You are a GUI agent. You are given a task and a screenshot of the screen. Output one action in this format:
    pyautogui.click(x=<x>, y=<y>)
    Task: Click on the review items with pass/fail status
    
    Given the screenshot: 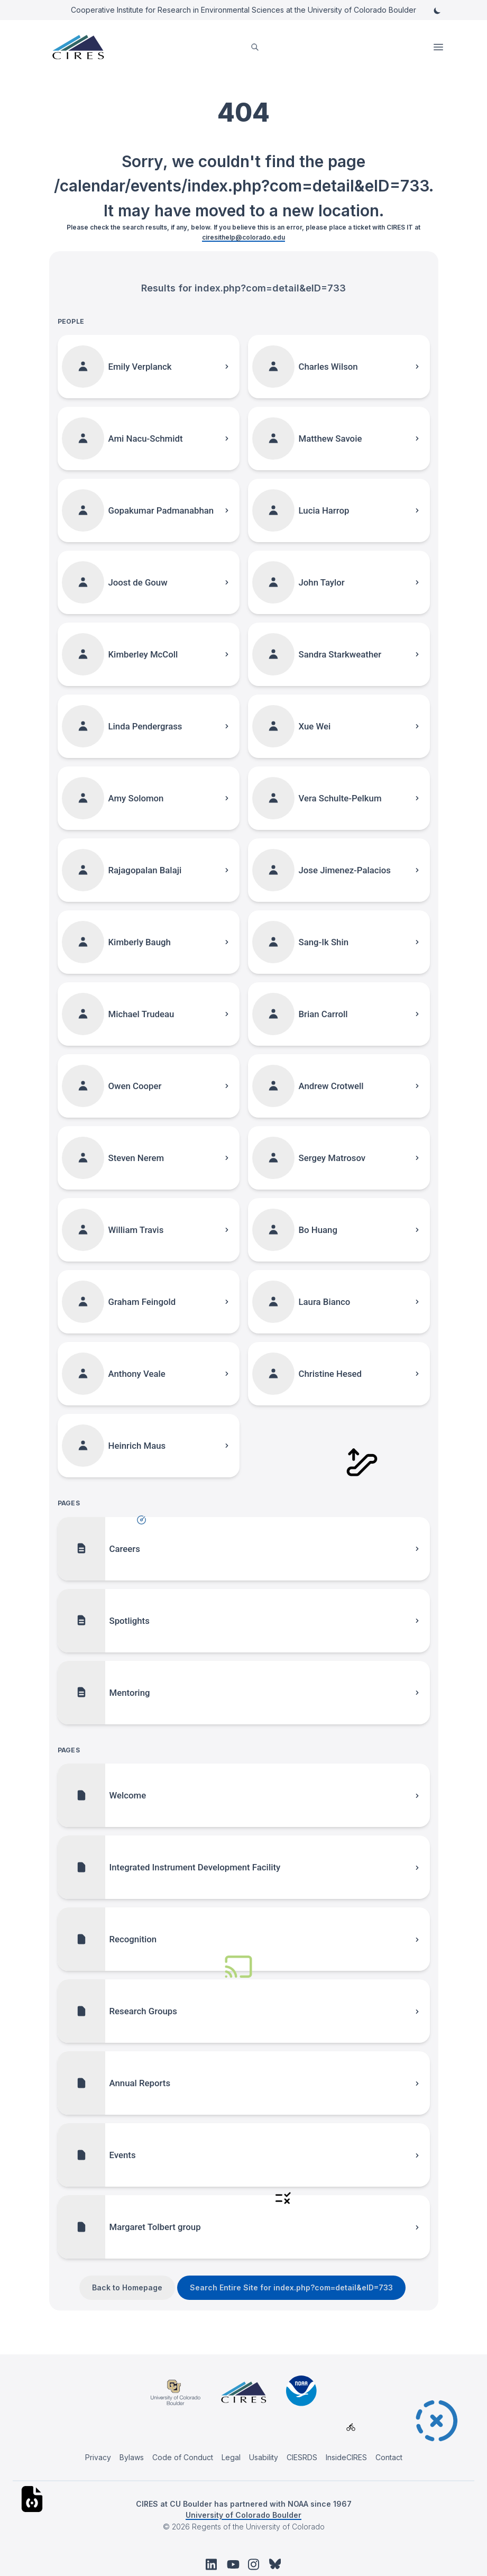 What is the action you would take?
    pyautogui.click(x=283, y=2198)
    